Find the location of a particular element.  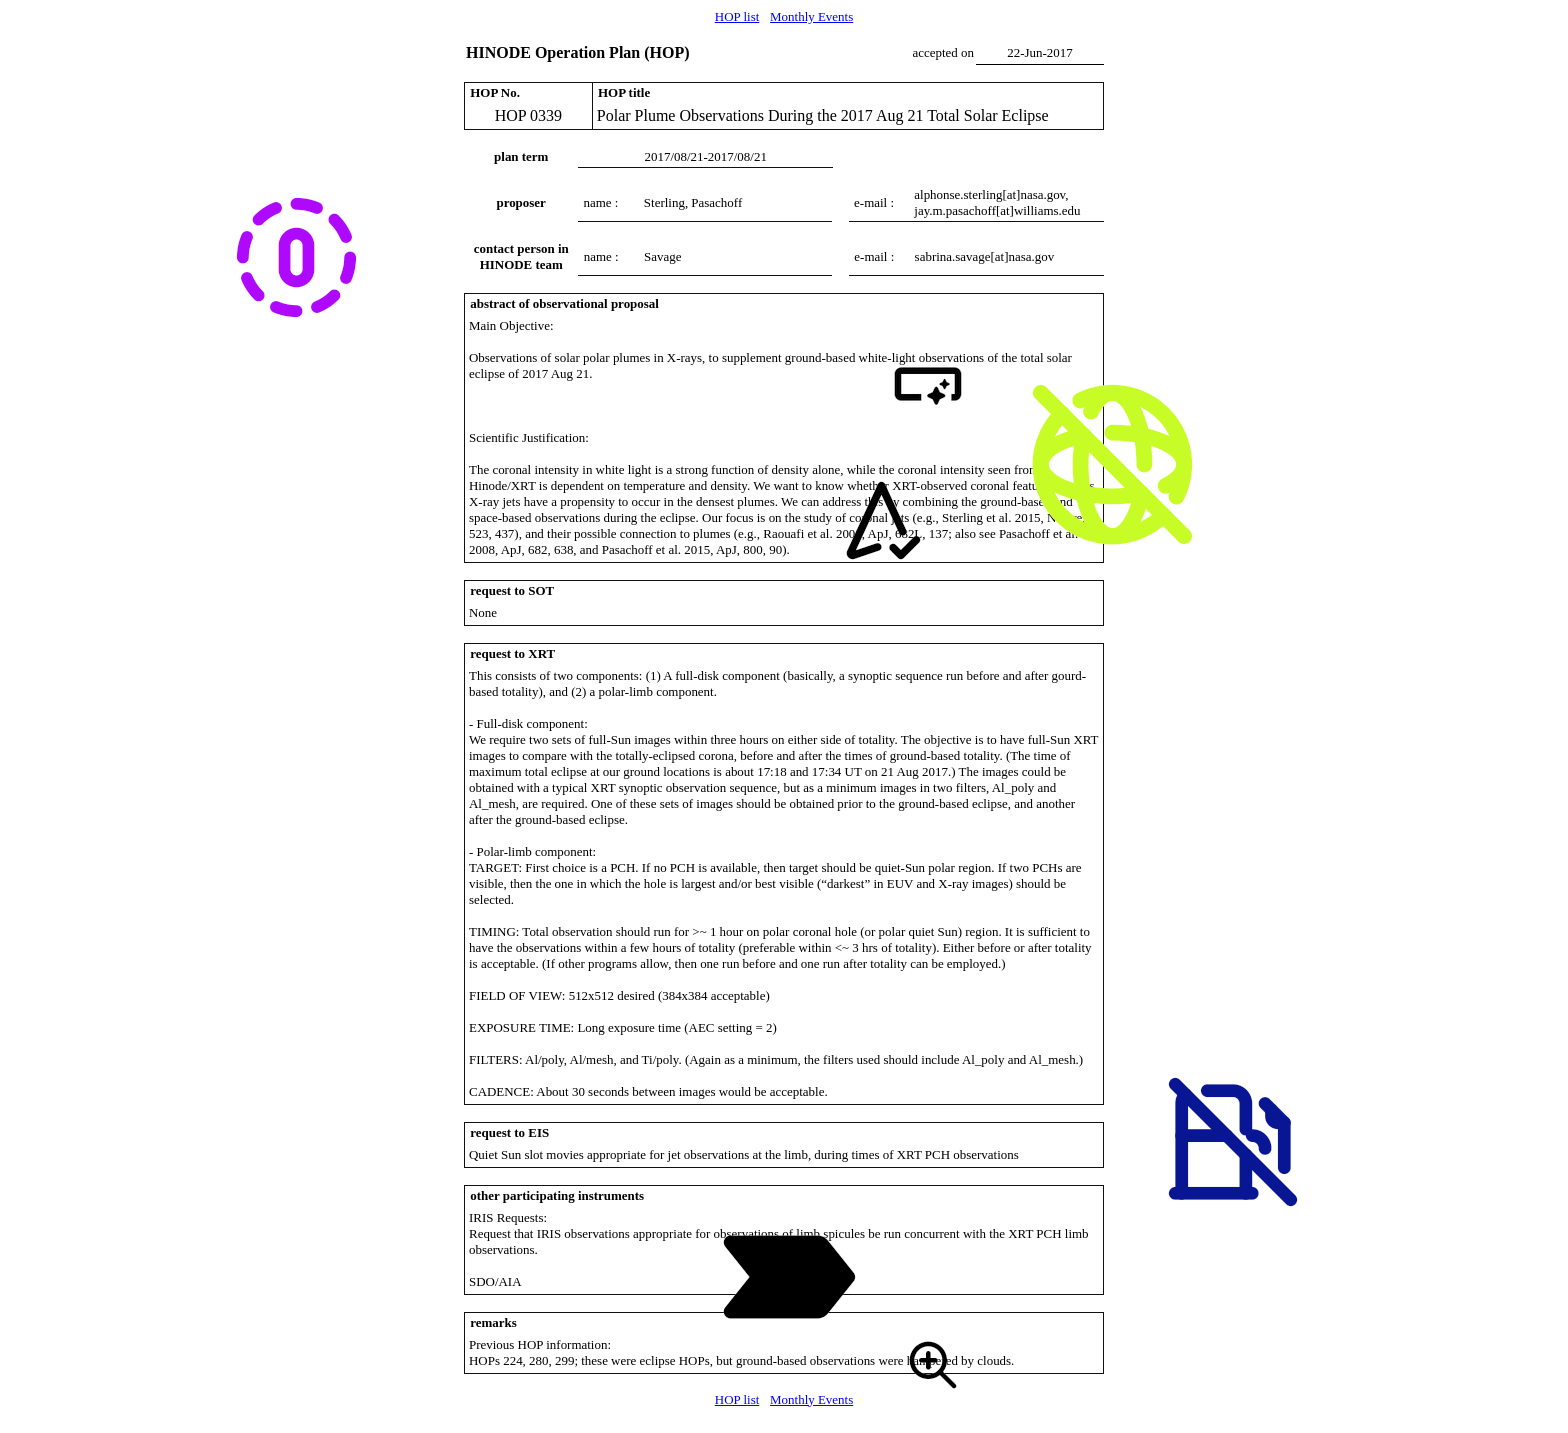

zoom in on content or image is located at coordinates (933, 1365).